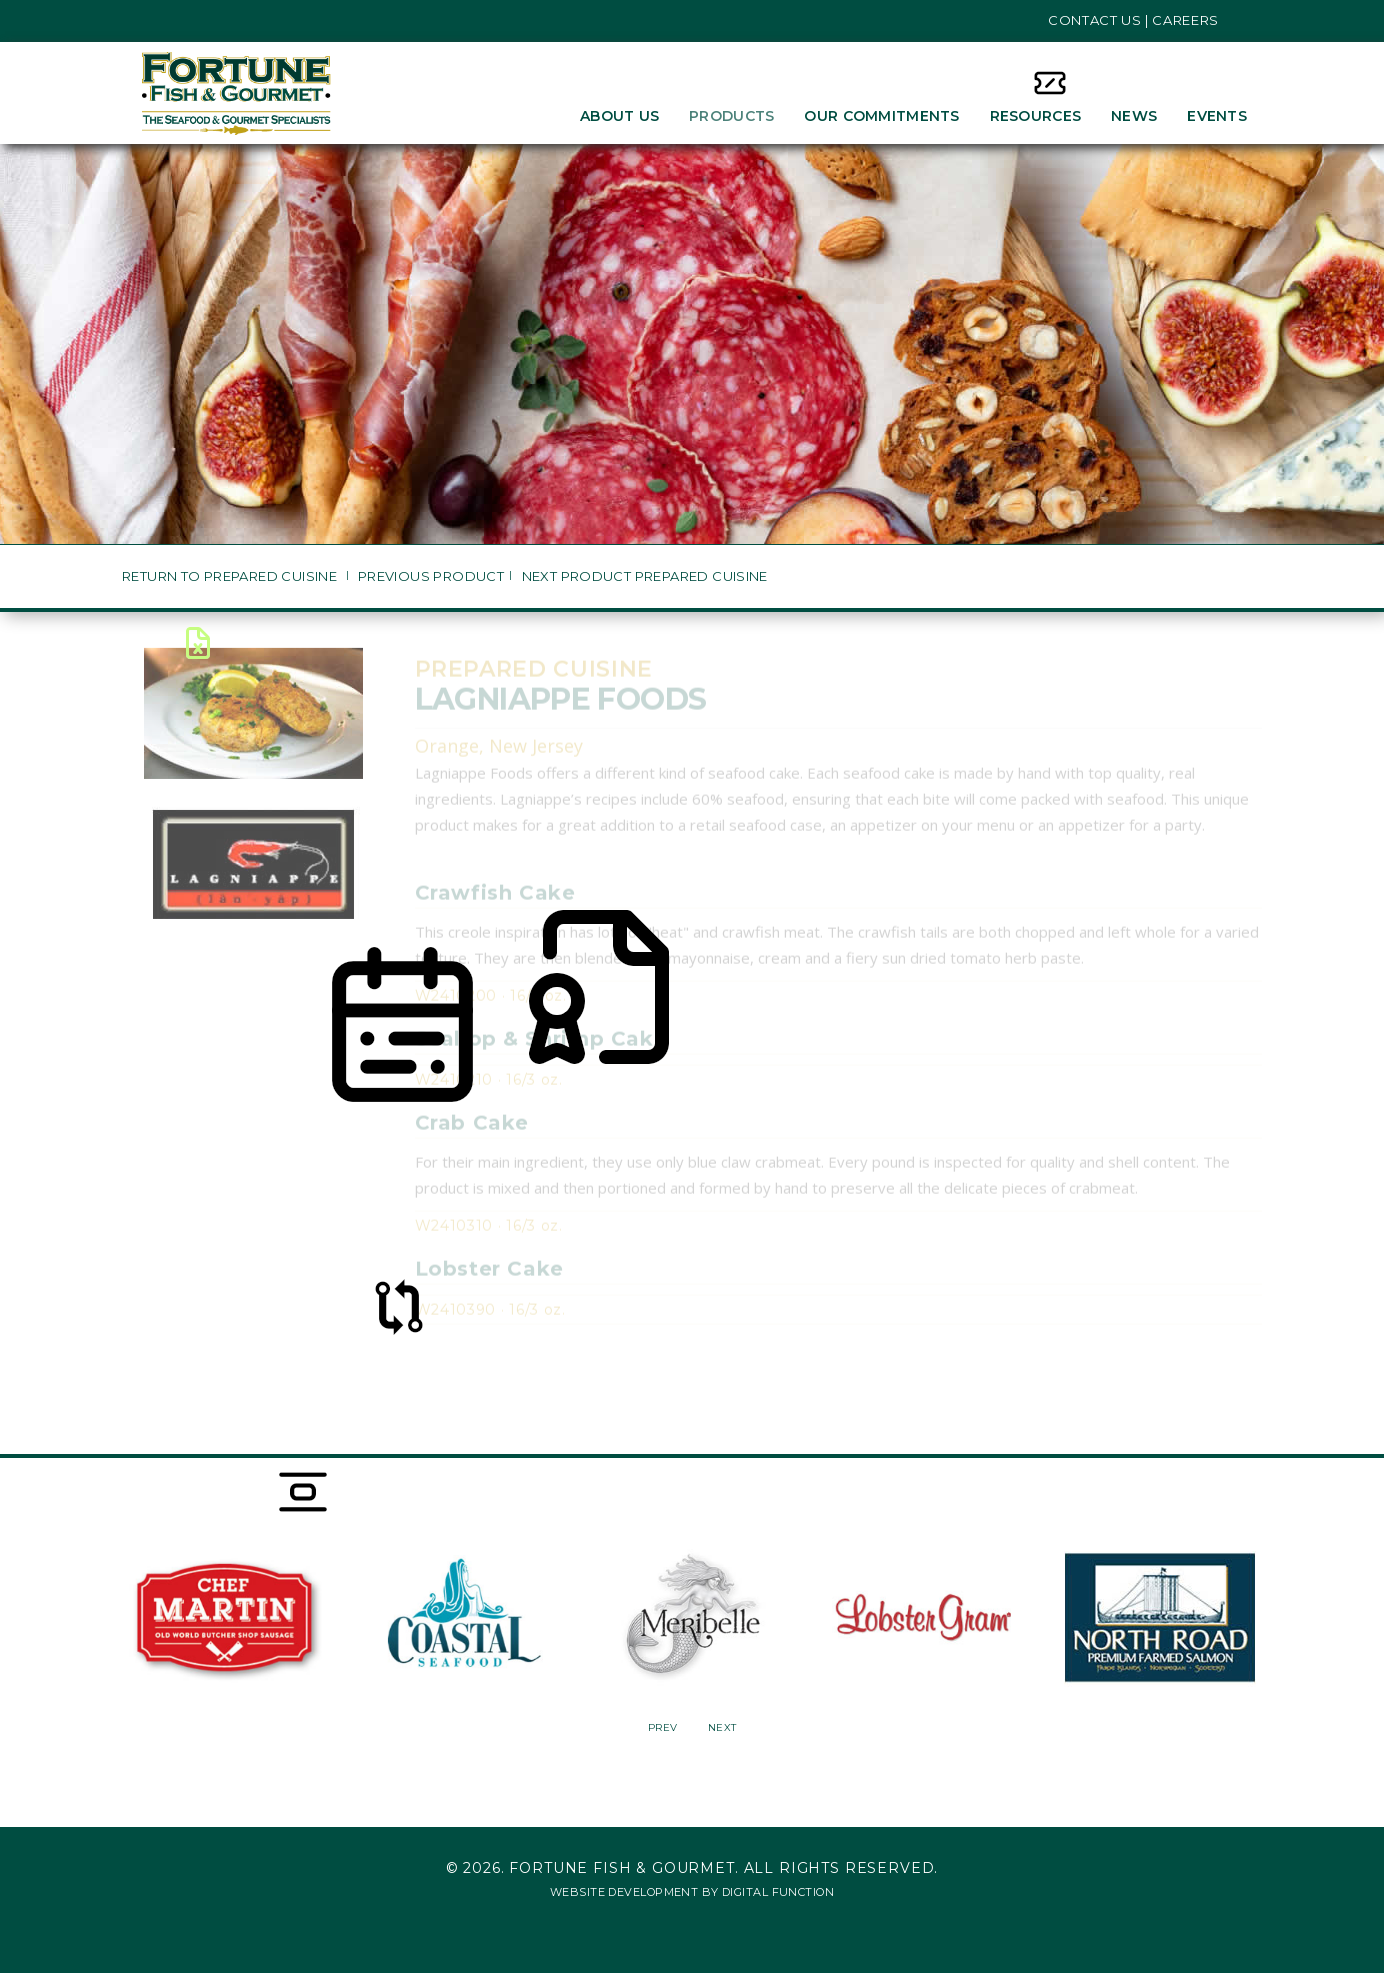 Image resolution: width=1384 pixels, height=1973 pixels. Describe the element at coordinates (303, 1492) in the screenshot. I see `distribute vertical space evenly around selected elements` at that location.